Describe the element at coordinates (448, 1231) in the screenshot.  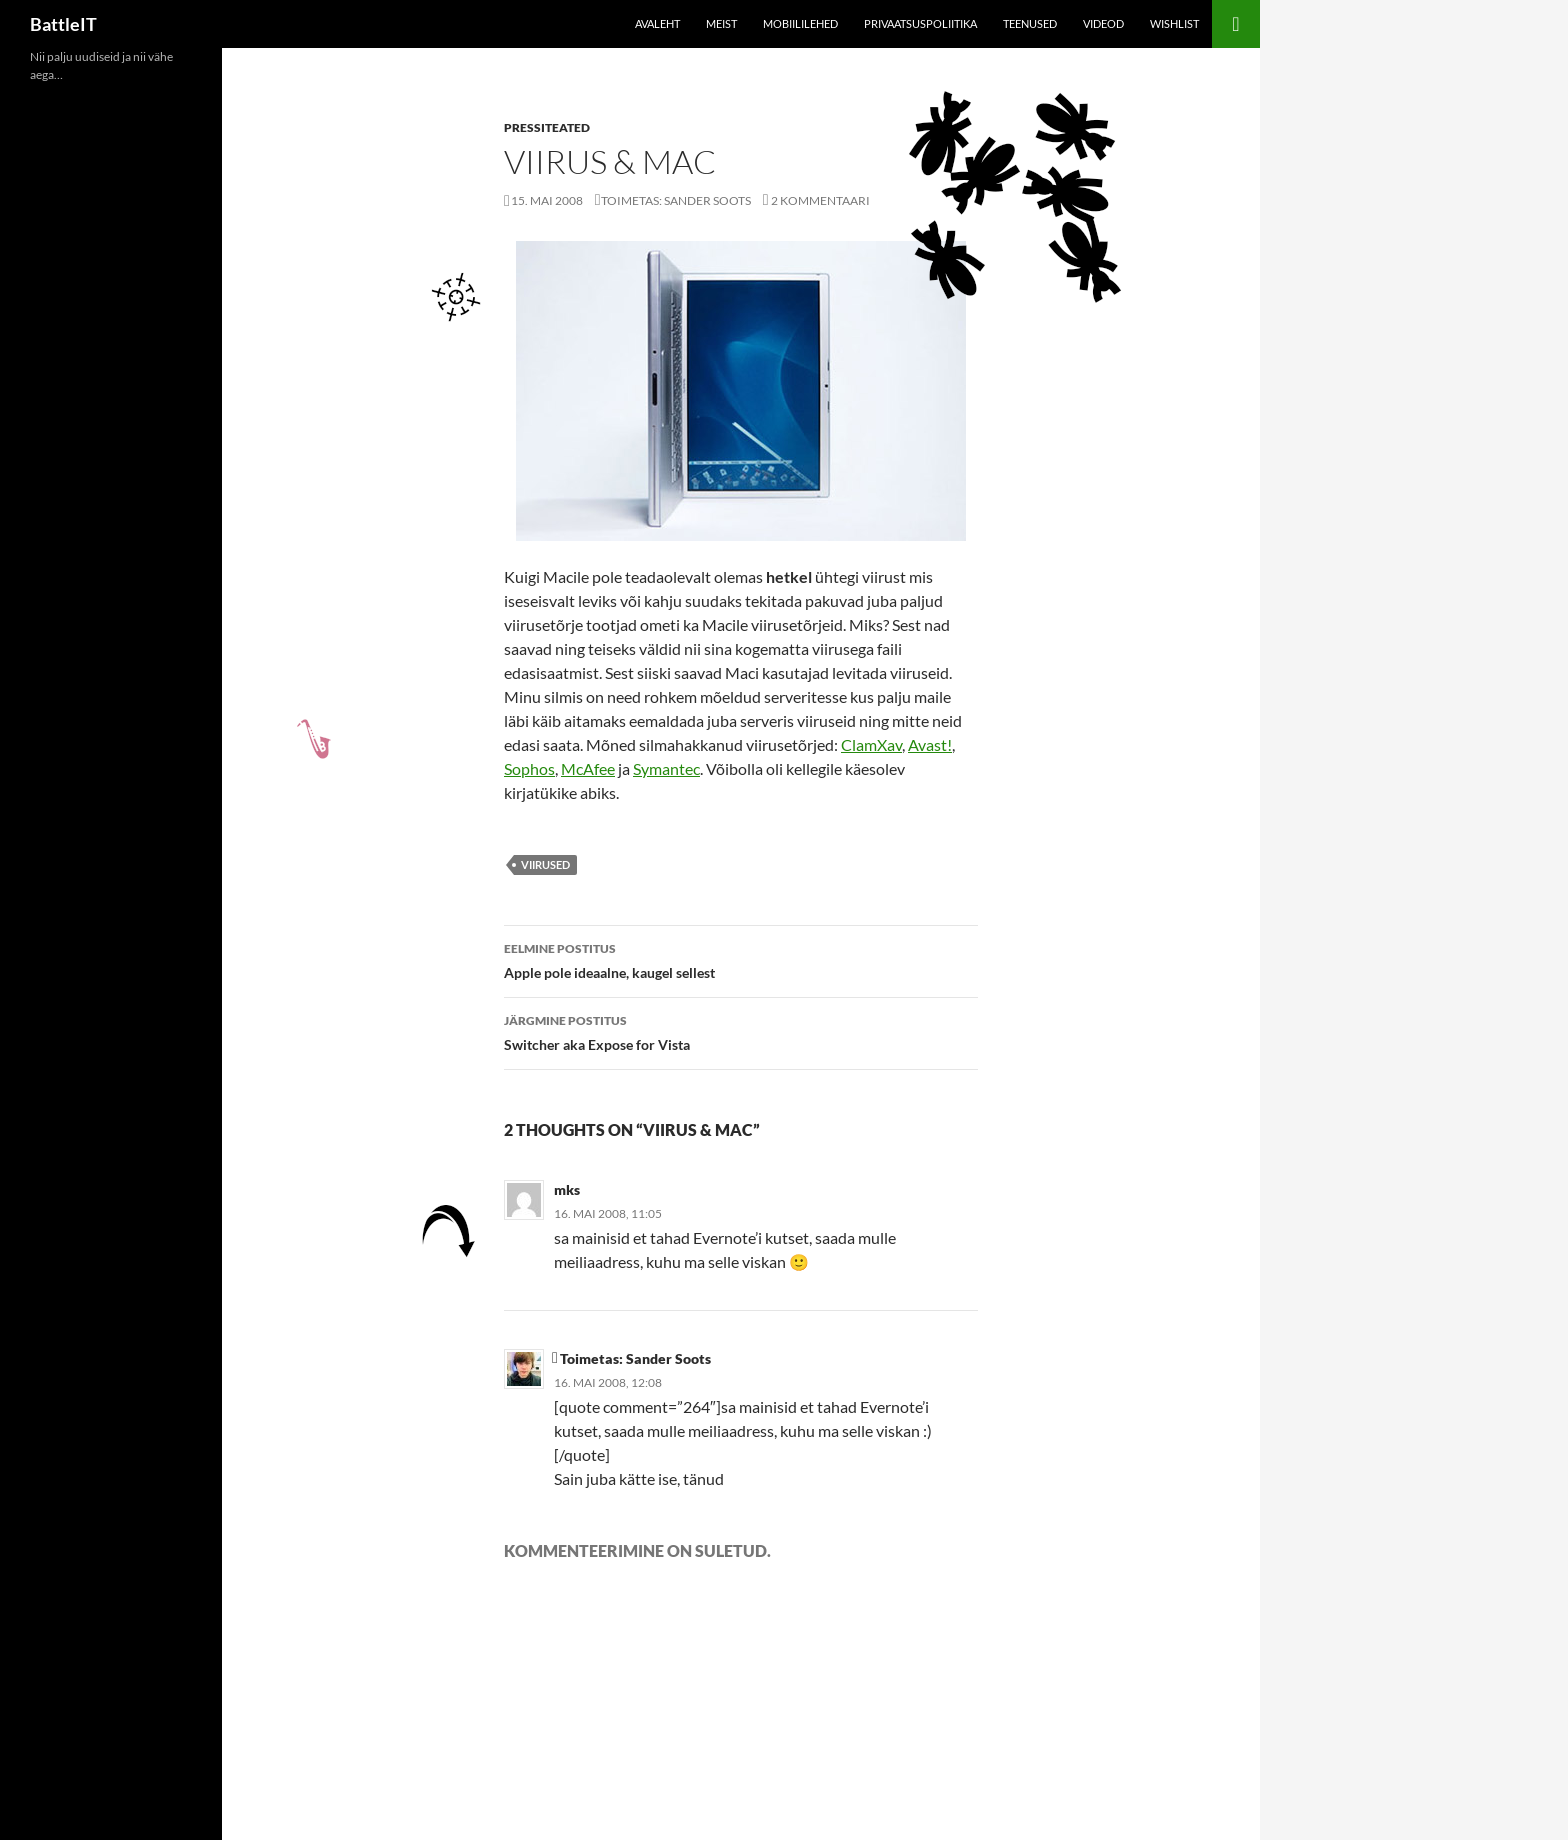
I see `perform a dunk or slam action in a game` at that location.